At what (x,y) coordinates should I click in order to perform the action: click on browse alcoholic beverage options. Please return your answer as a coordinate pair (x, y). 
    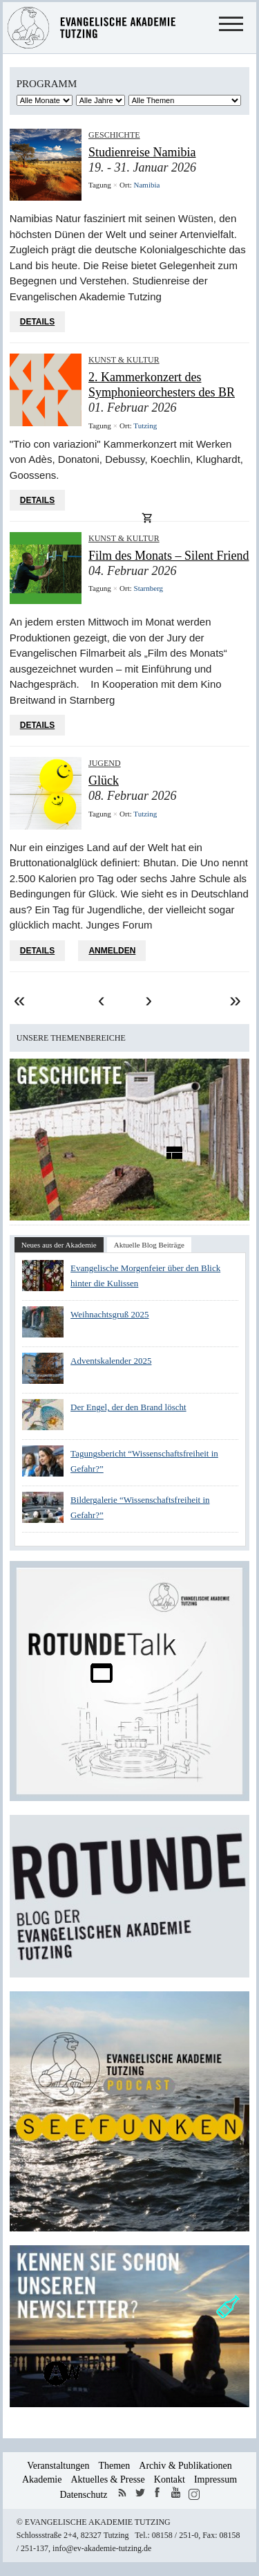
    Looking at the image, I should click on (227, 2307).